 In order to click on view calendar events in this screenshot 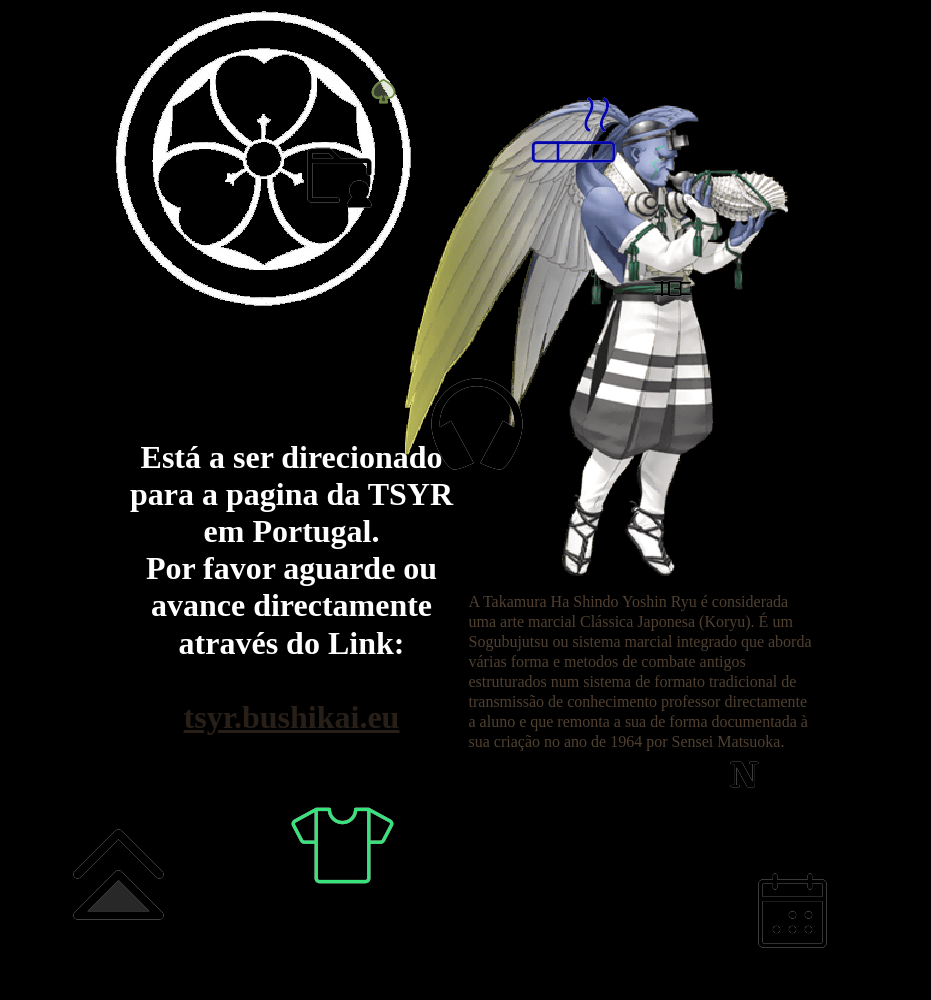, I will do `click(792, 913)`.